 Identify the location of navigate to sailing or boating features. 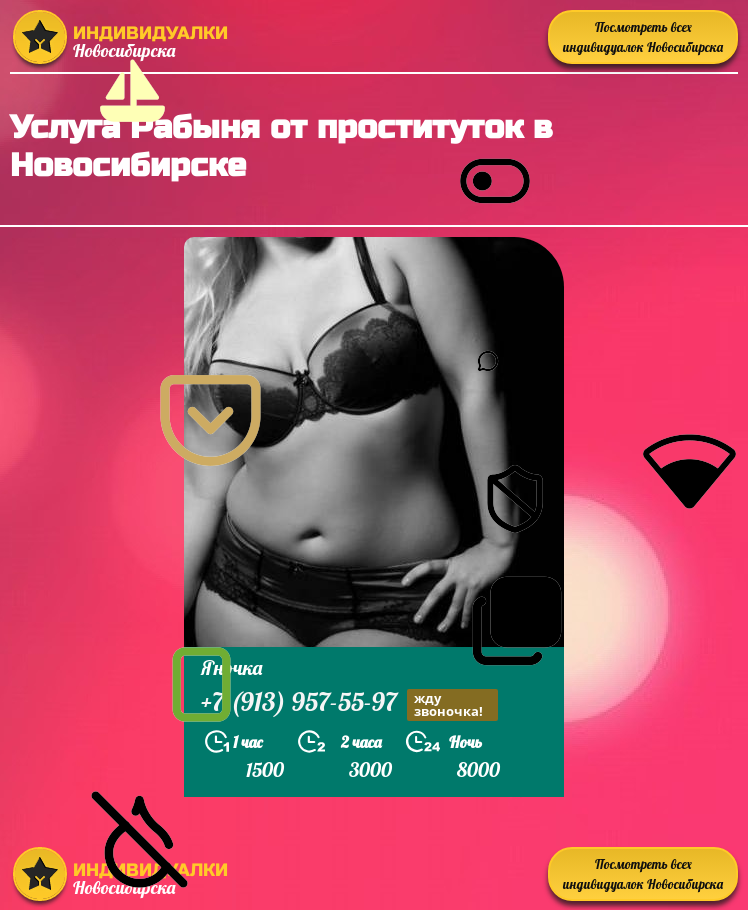
(132, 89).